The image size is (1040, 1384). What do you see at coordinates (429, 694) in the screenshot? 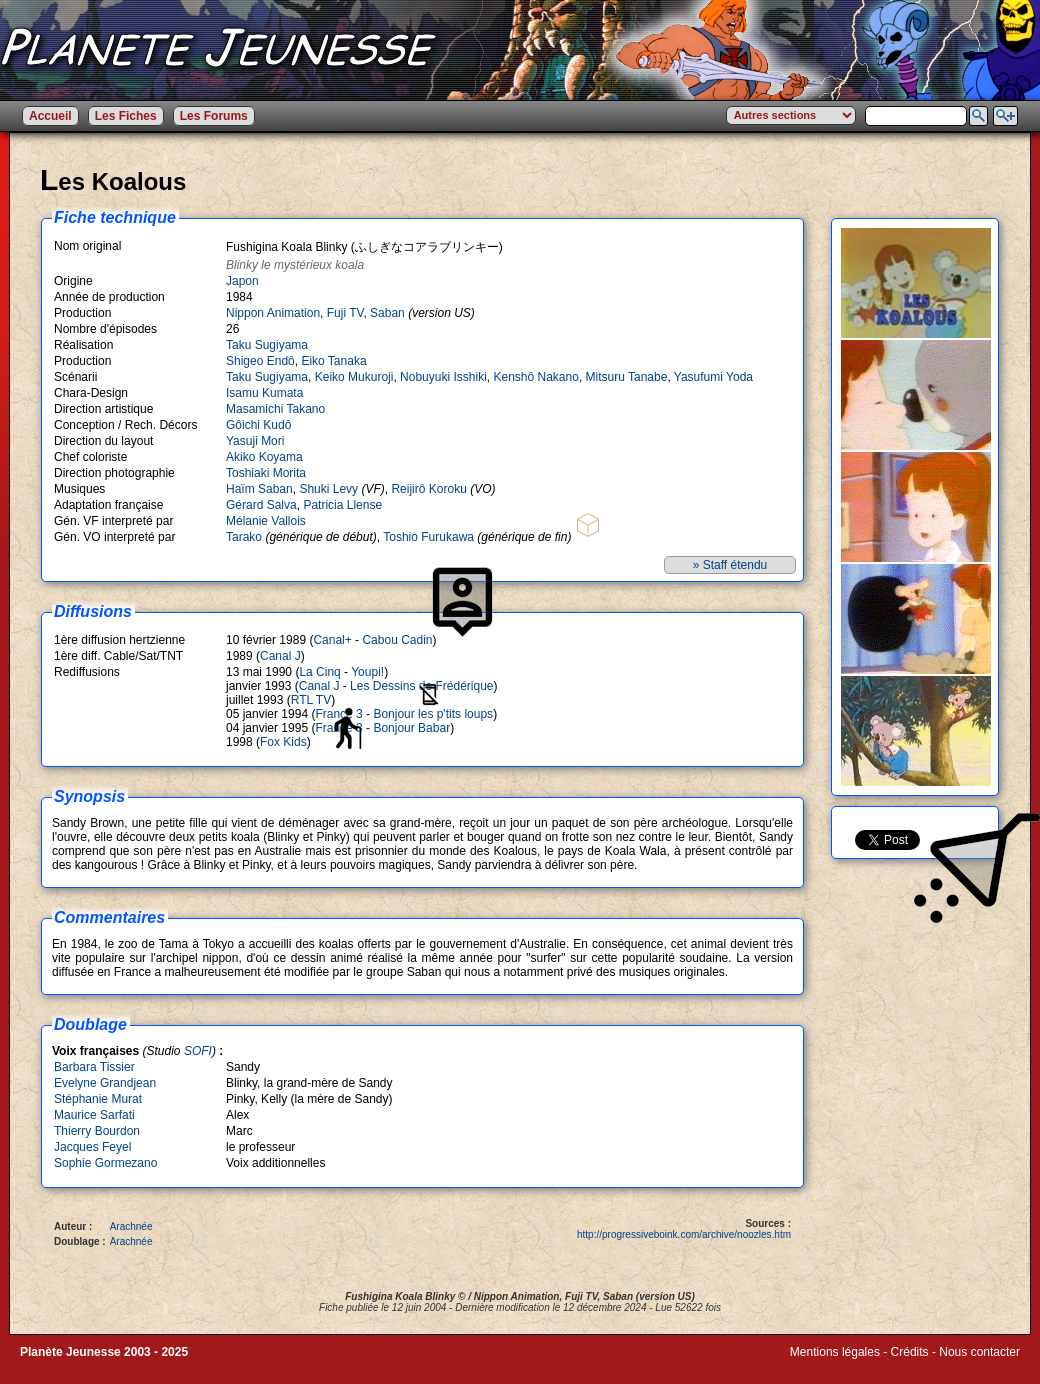
I see `no cell phone service available` at bounding box center [429, 694].